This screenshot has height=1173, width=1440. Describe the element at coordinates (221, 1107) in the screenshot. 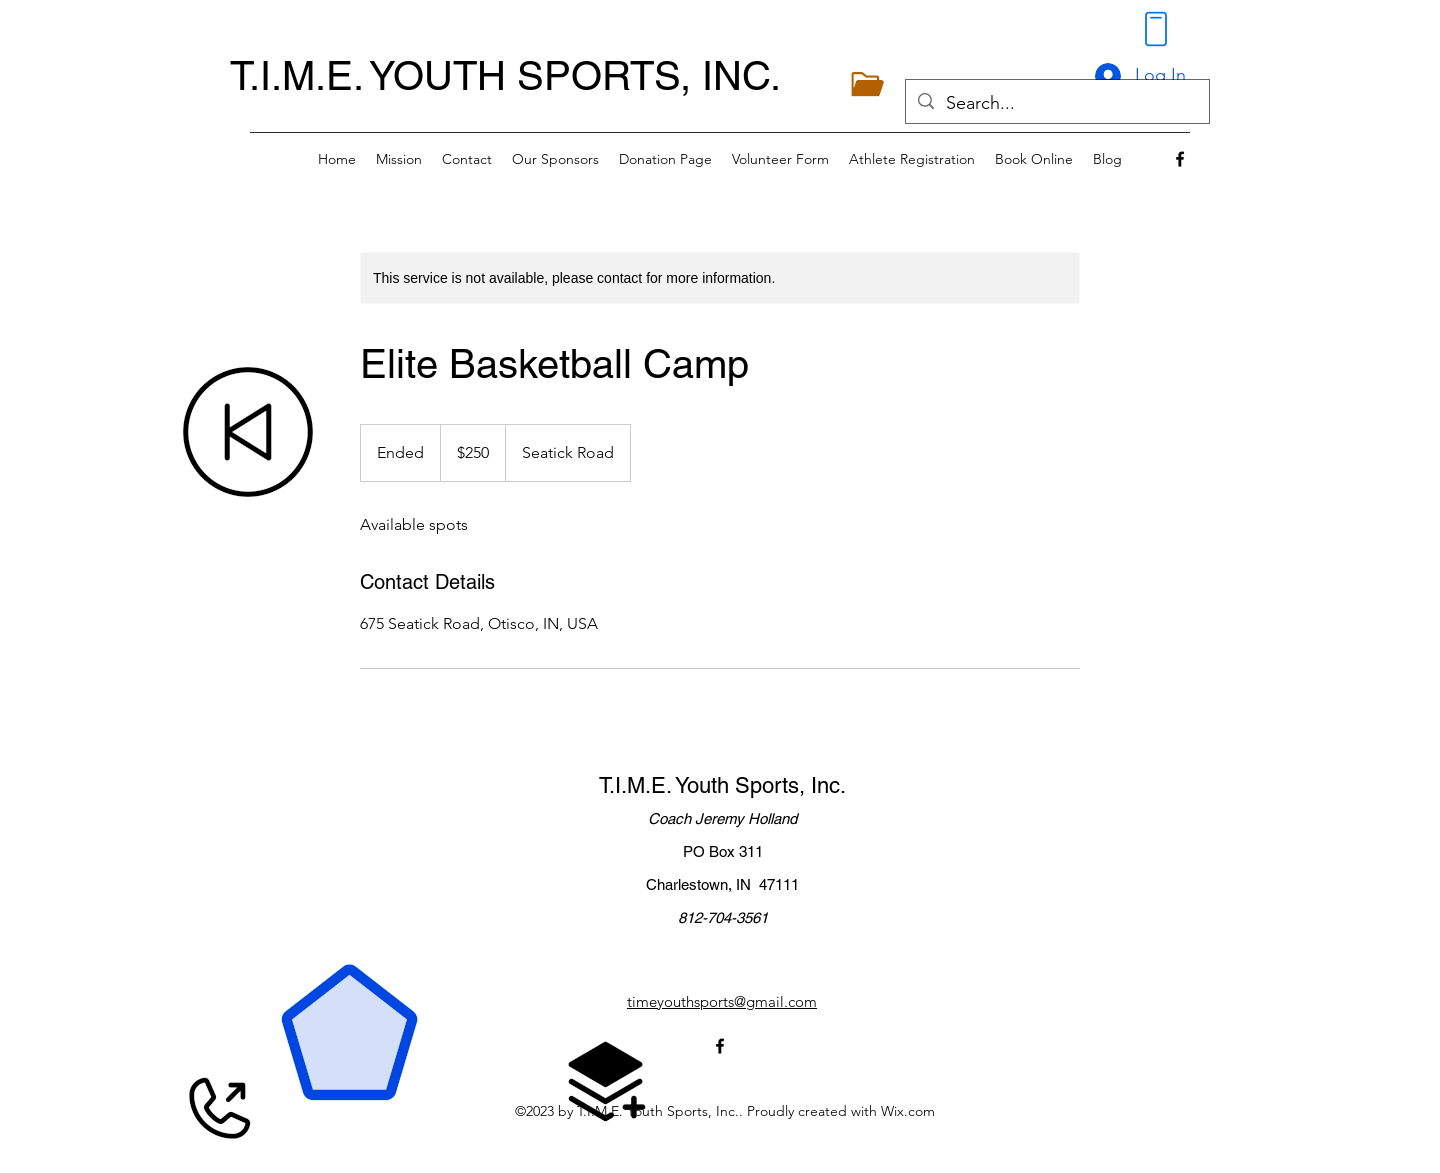

I see `indicates an outgoing call` at that location.